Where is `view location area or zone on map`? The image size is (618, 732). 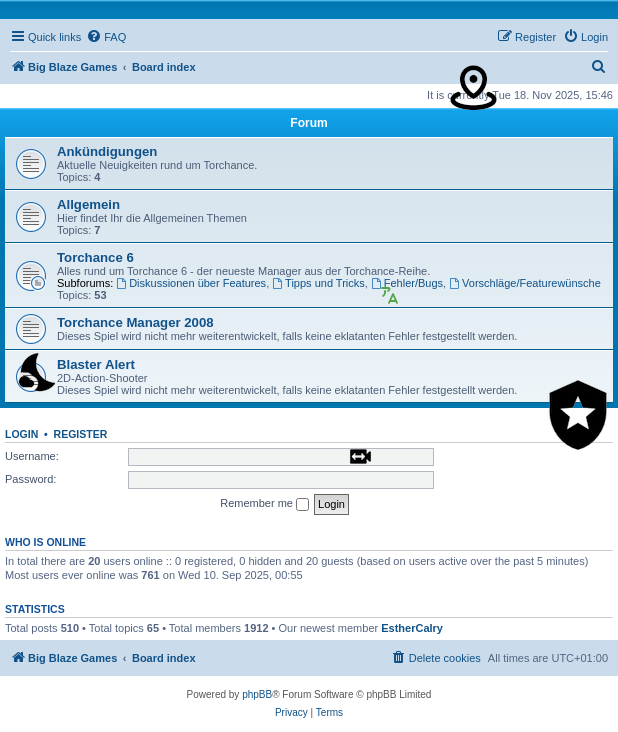
view location area or zone on map is located at coordinates (473, 88).